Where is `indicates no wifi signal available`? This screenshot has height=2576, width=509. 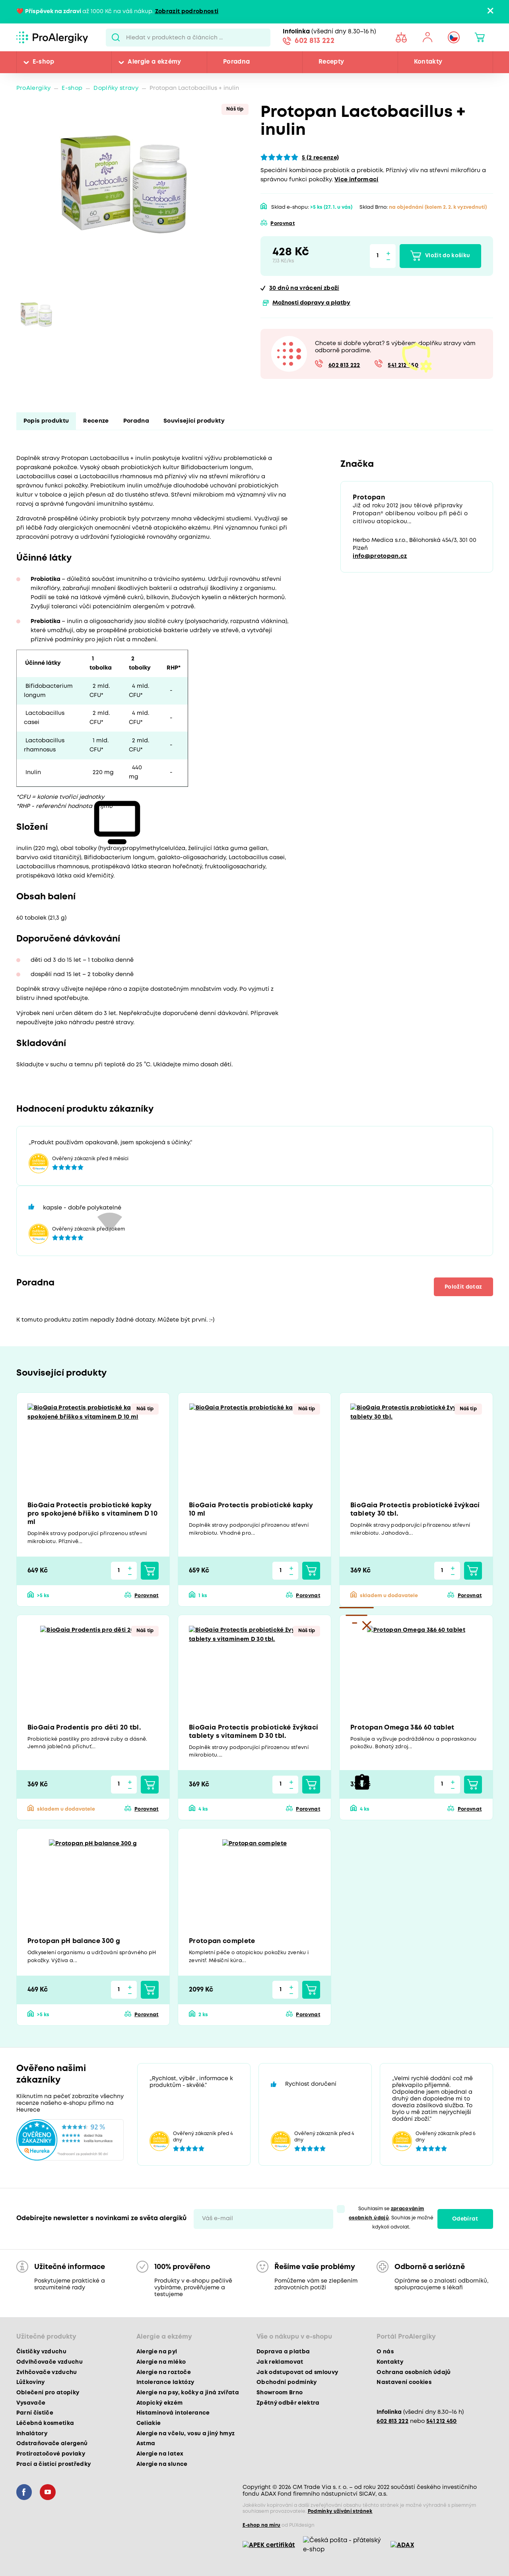 indicates no wifi signal available is located at coordinates (110, 1222).